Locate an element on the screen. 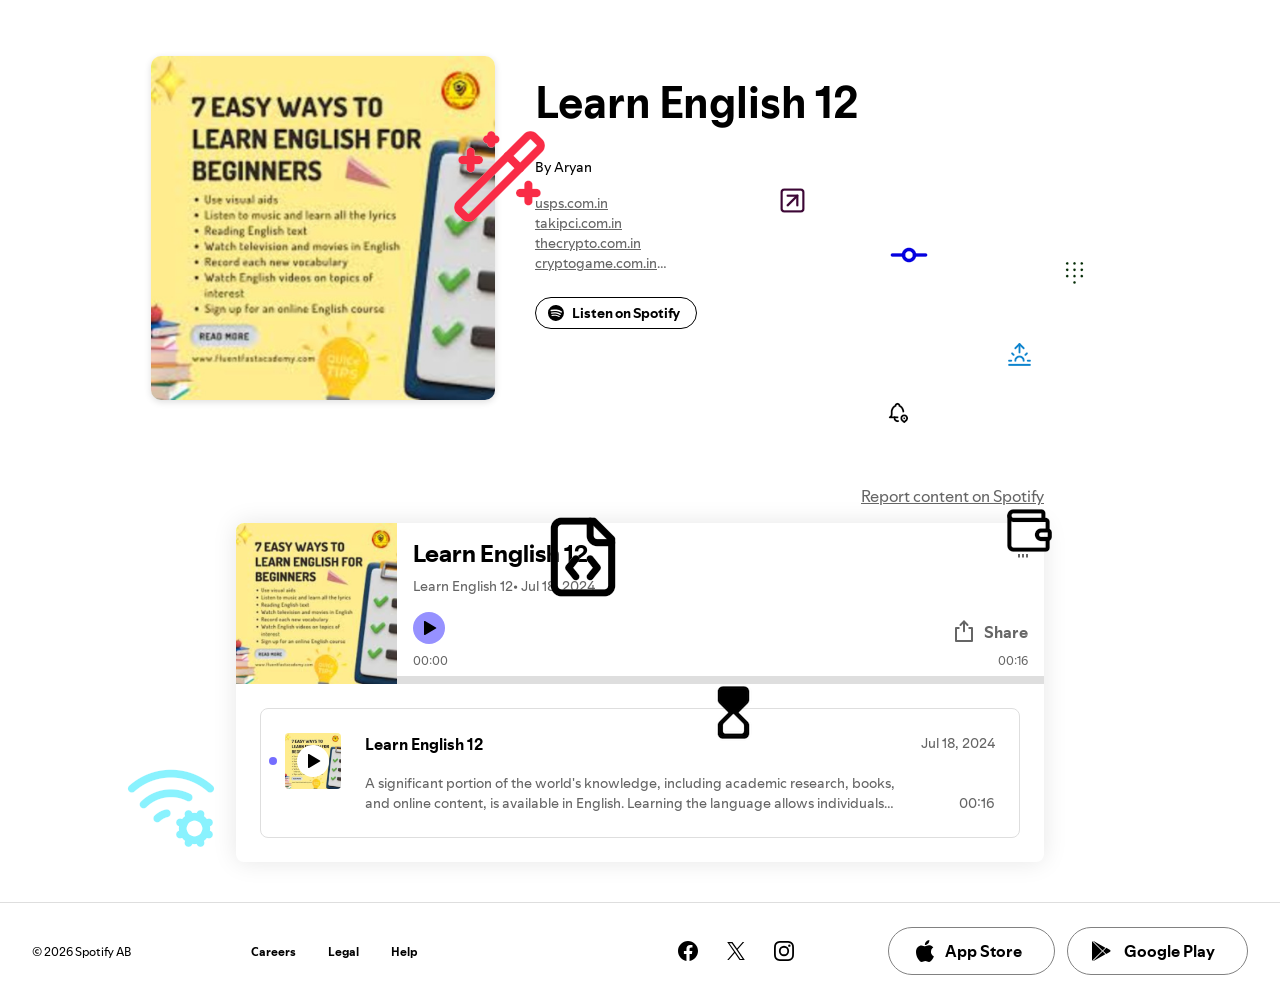 The width and height of the screenshot is (1280, 999). indicates loading or processing in progress is located at coordinates (733, 712).